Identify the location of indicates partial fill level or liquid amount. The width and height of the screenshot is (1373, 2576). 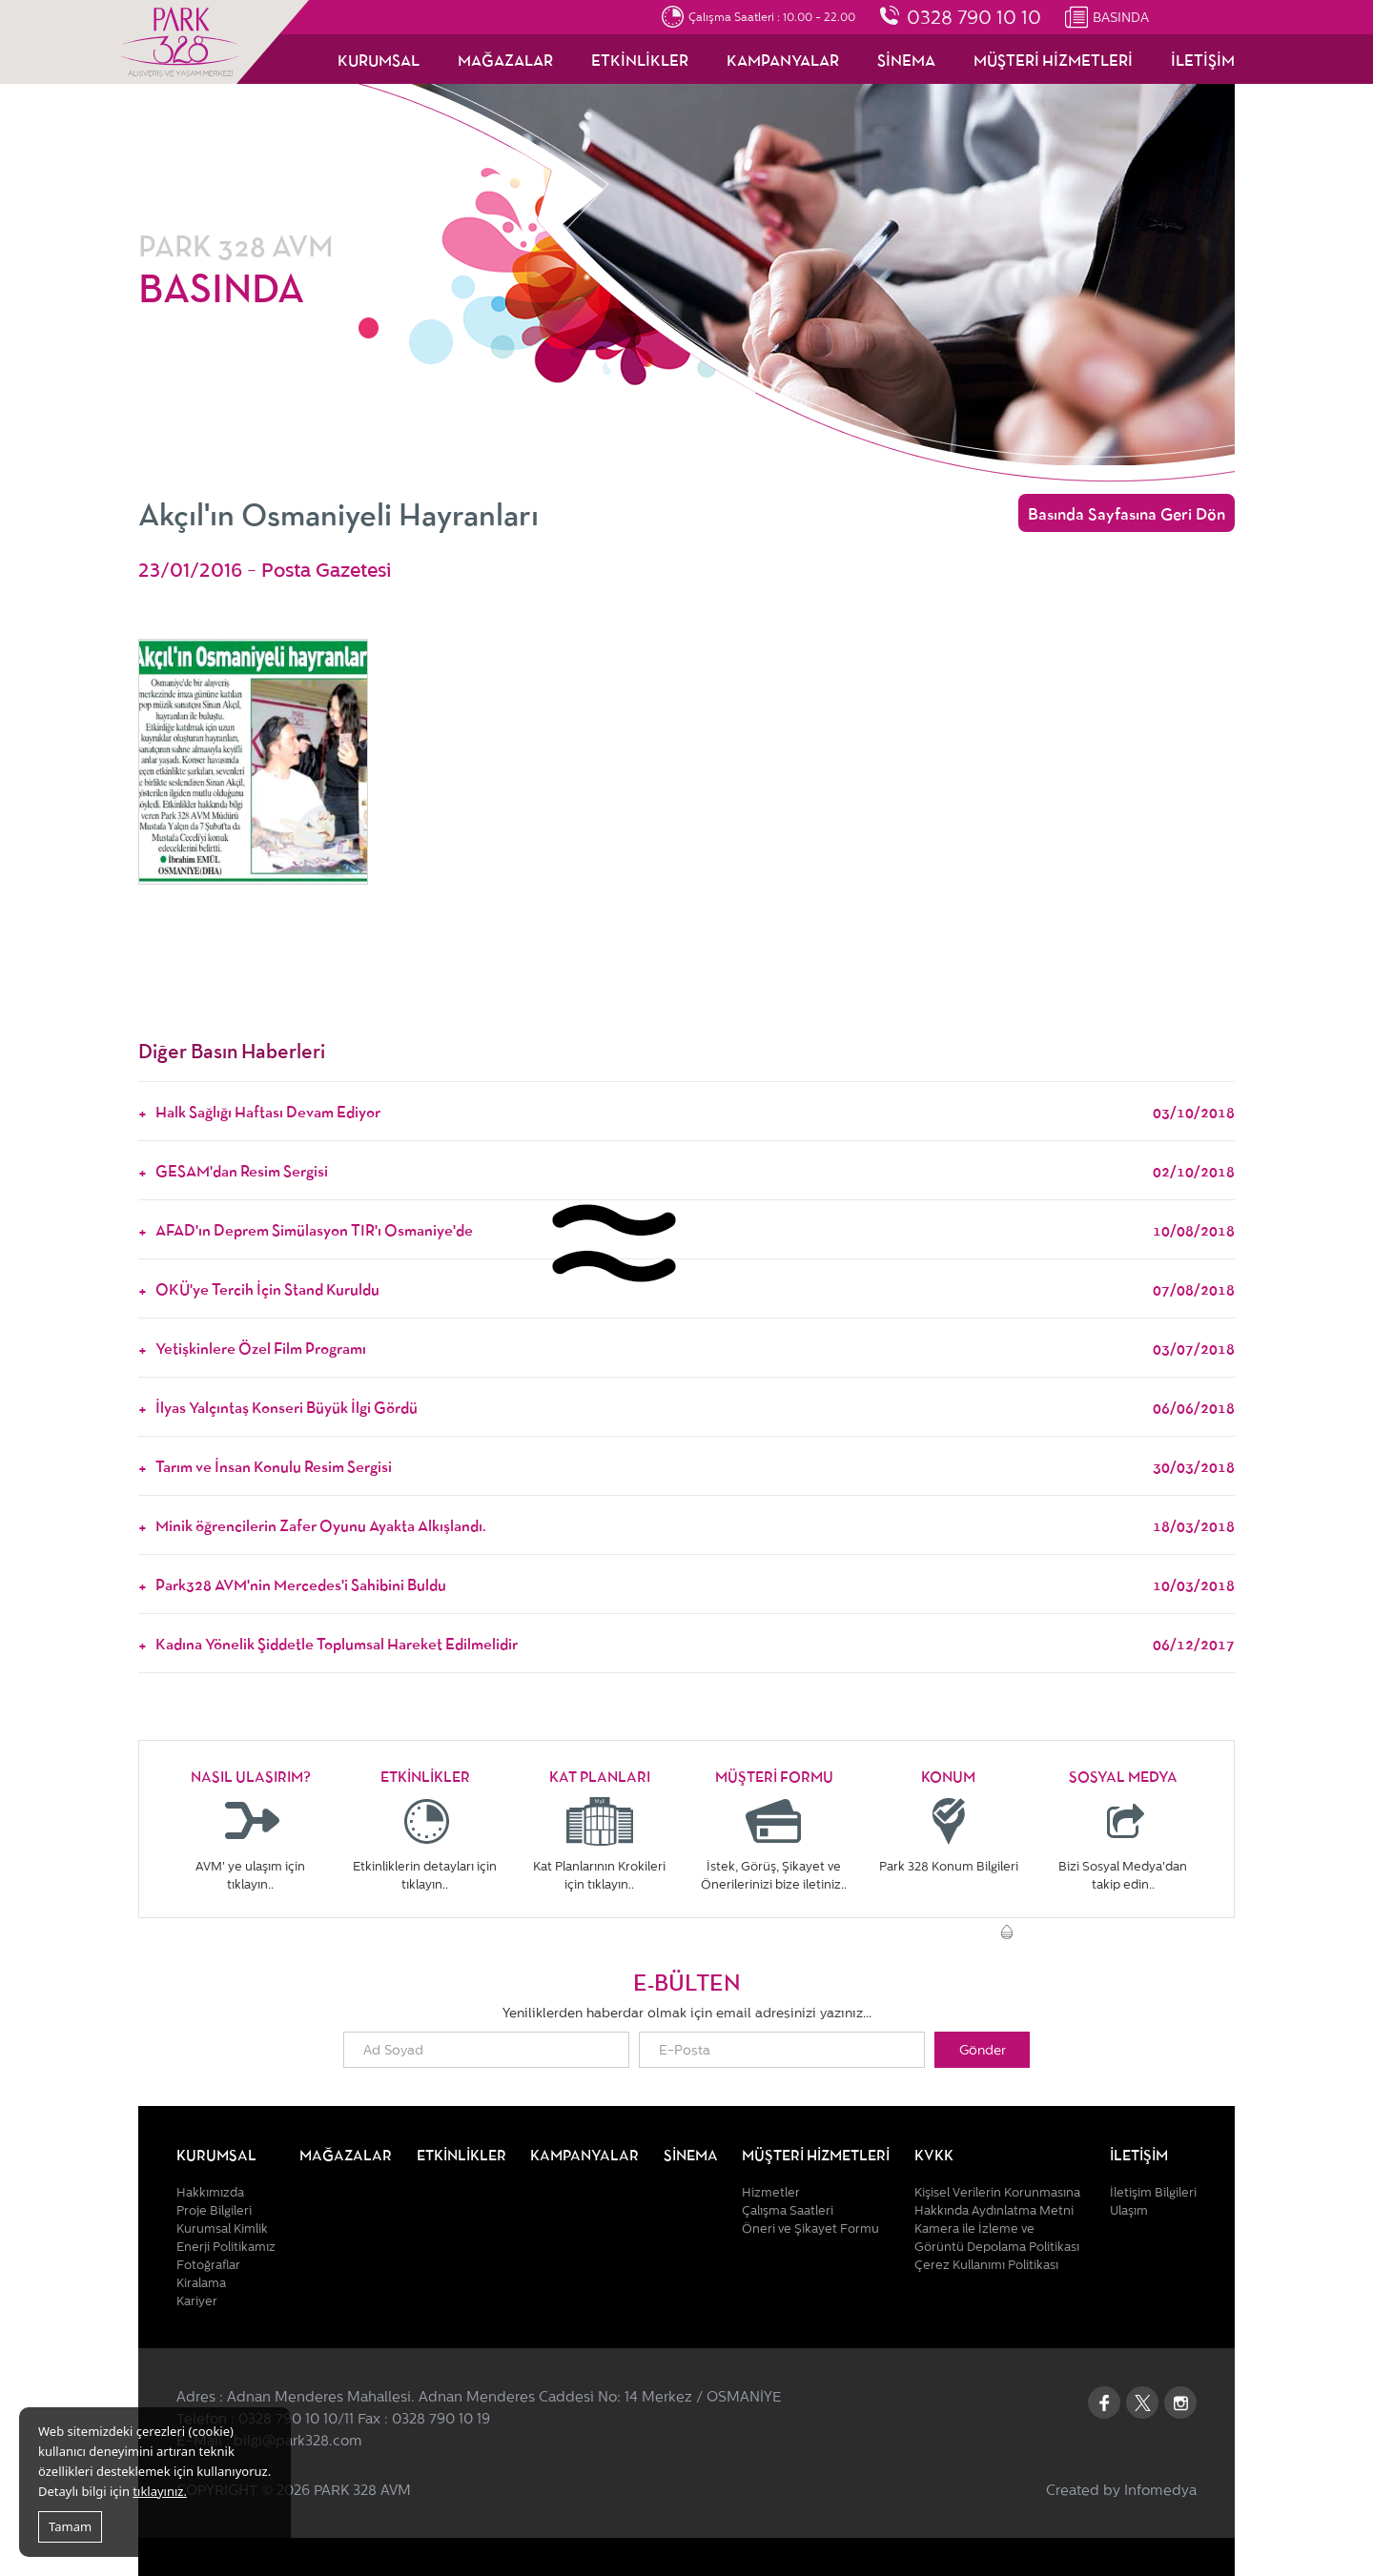
(1007, 1932).